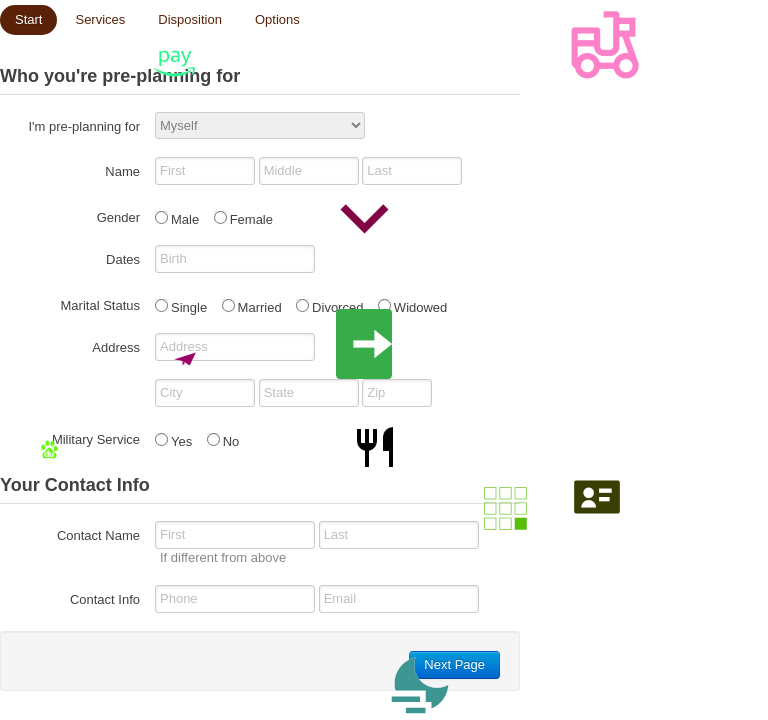 The width and height of the screenshot is (768, 720). Describe the element at coordinates (505, 508) in the screenshot. I see `büromöbelexperte brand logo` at that location.